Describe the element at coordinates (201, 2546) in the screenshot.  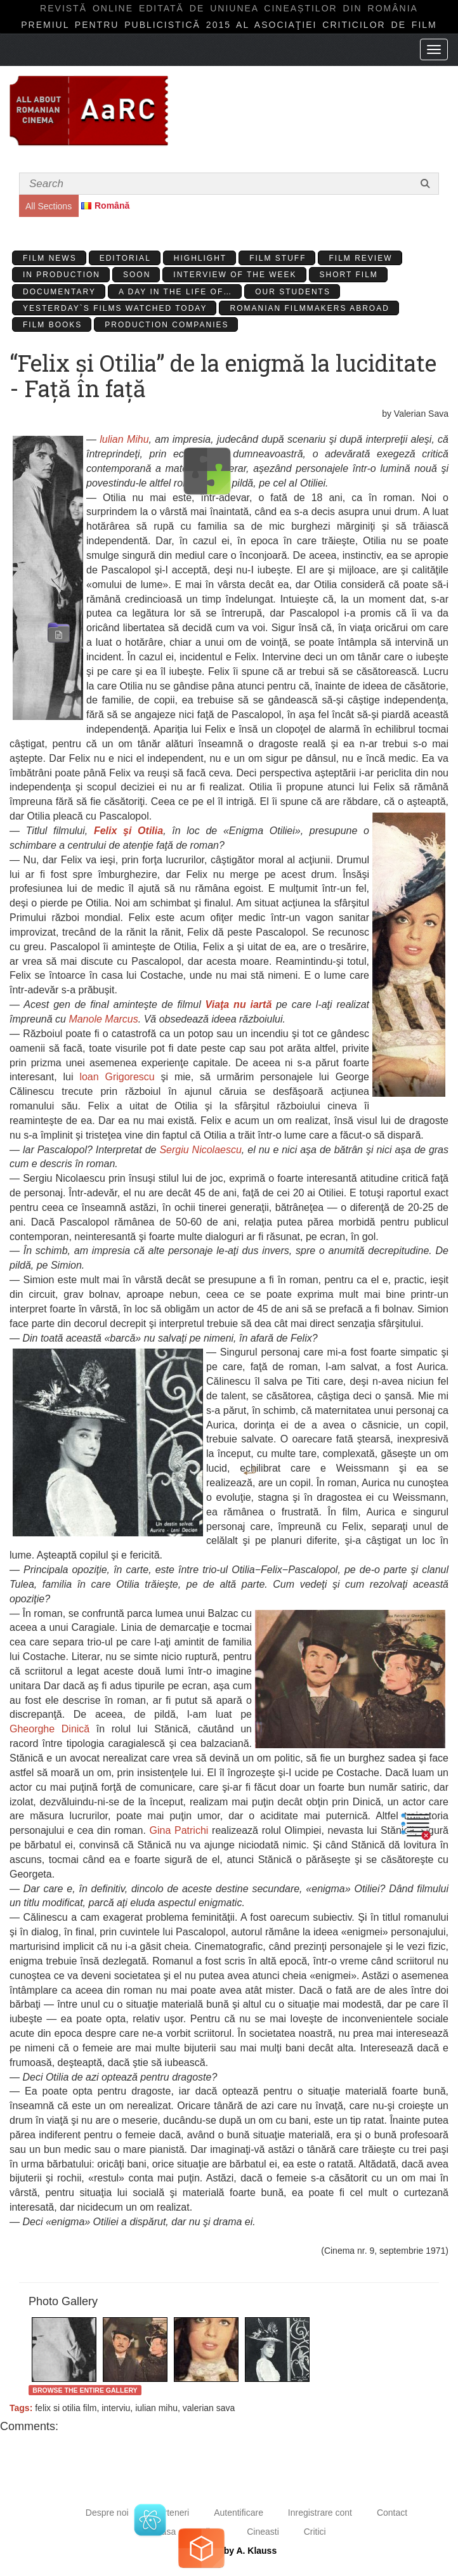
I see `3D model file in STL binary format` at that location.